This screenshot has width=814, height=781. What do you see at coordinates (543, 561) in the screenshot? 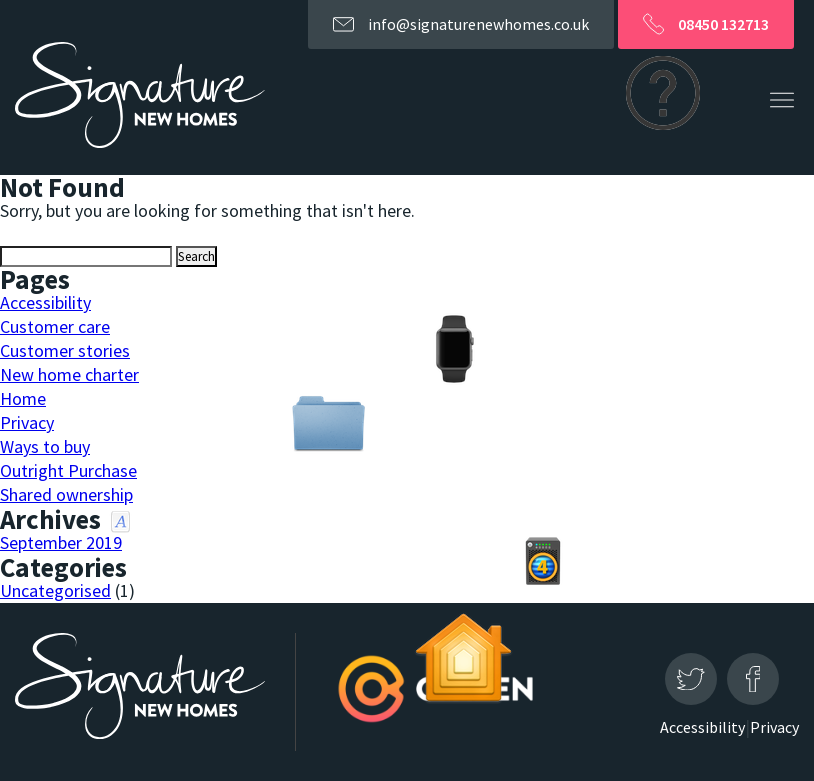
I see `access RAID 4 storage configuration` at bounding box center [543, 561].